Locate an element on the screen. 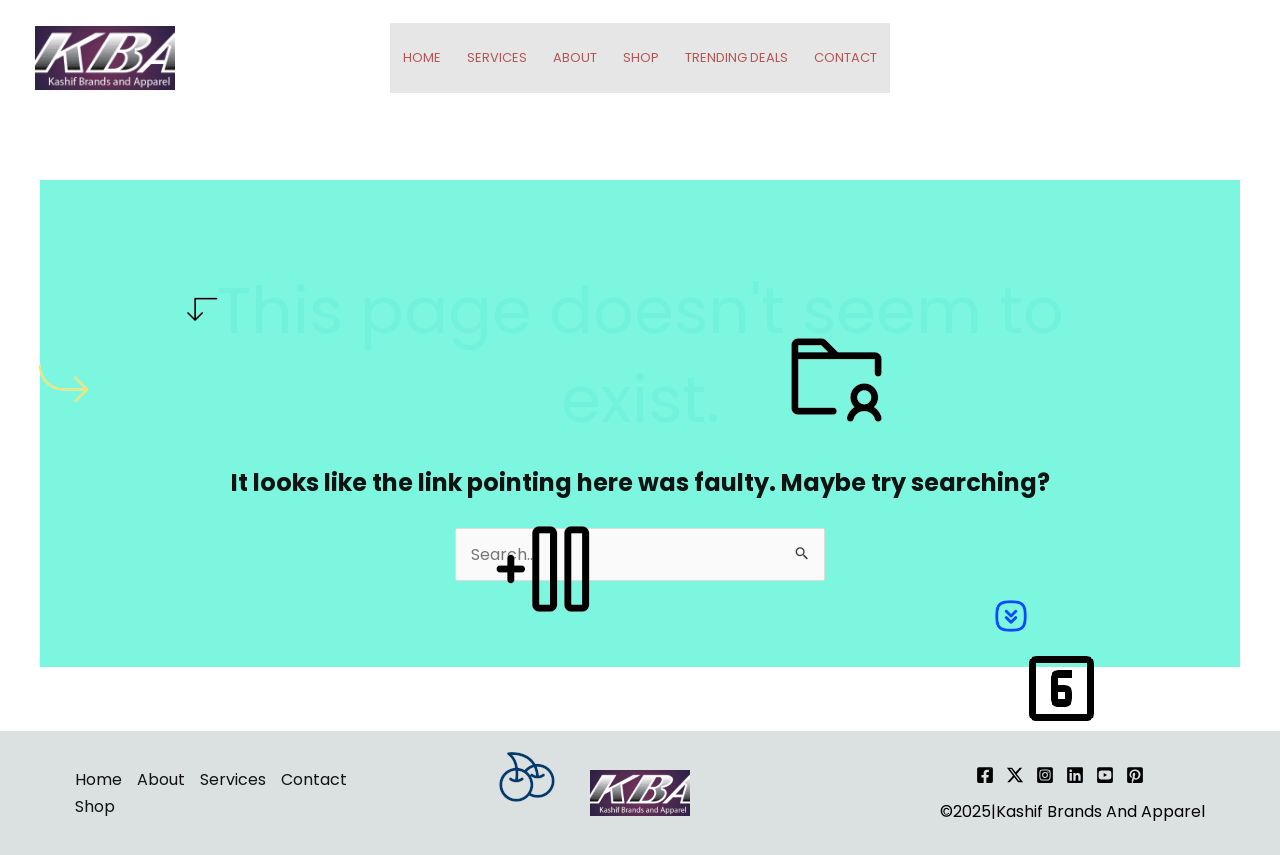 Image resolution: width=1280 pixels, height=855 pixels. add a new column to the left is located at coordinates (550, 569).